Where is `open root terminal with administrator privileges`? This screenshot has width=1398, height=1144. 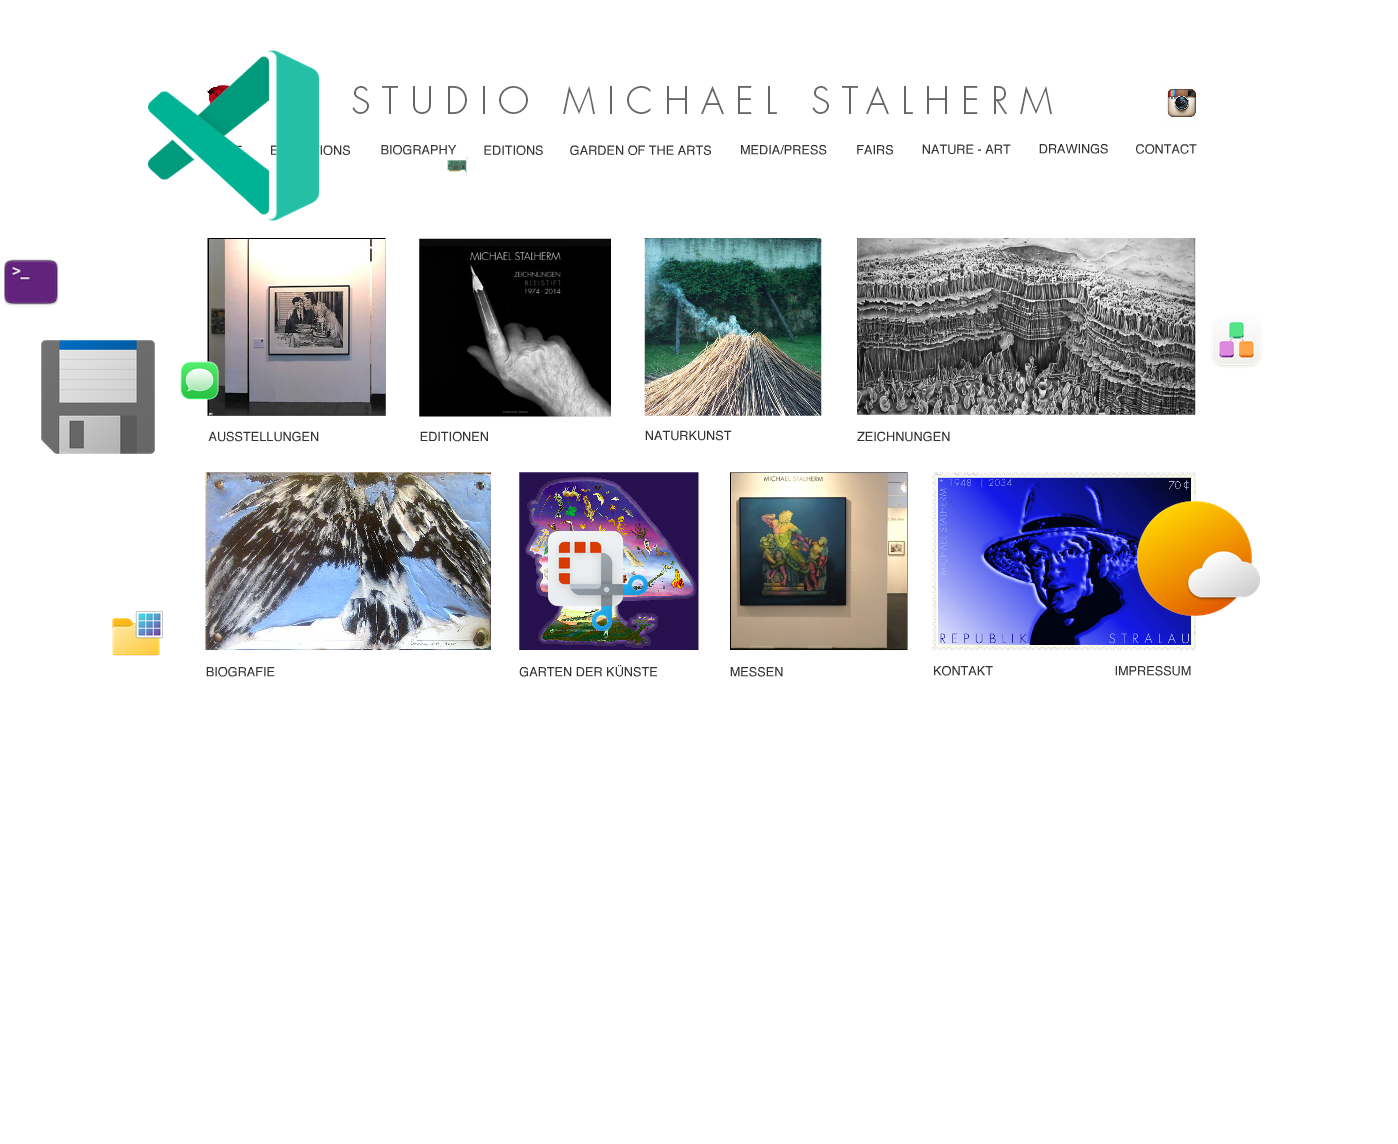
open root terminal with administrator privileges is located at coordinates (31, 282).